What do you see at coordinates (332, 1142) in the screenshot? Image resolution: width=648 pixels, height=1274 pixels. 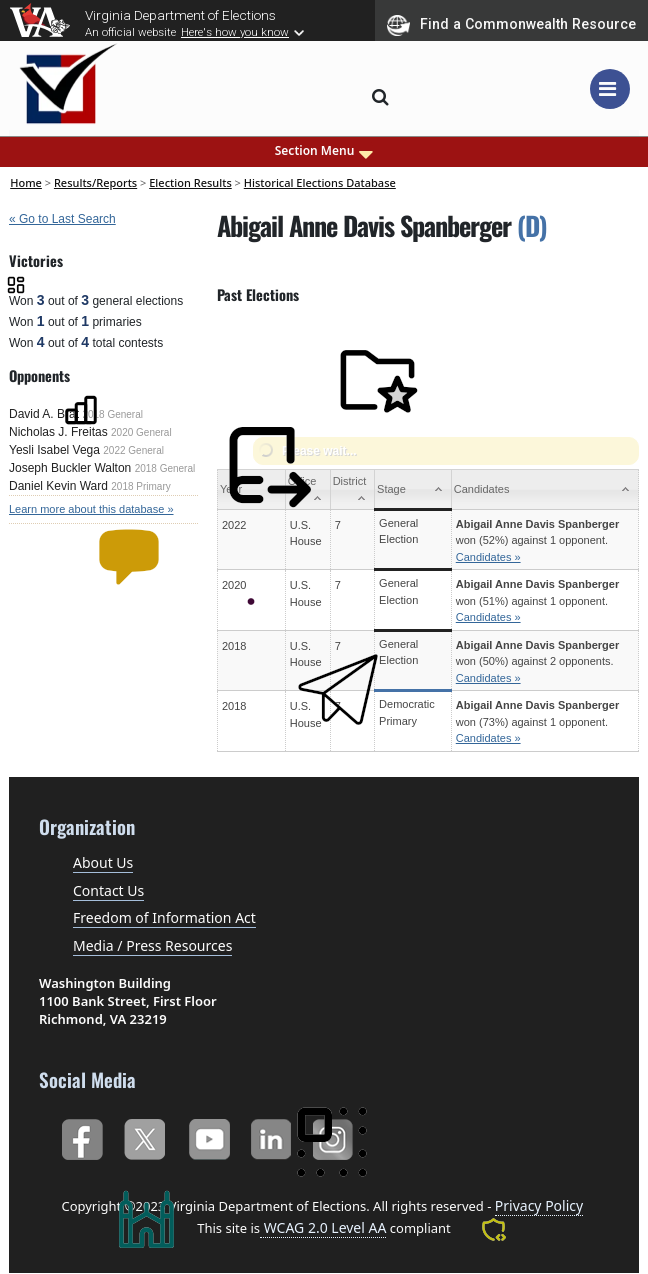 I see `align content to top-left corner` at bounding box center [332, 1142].